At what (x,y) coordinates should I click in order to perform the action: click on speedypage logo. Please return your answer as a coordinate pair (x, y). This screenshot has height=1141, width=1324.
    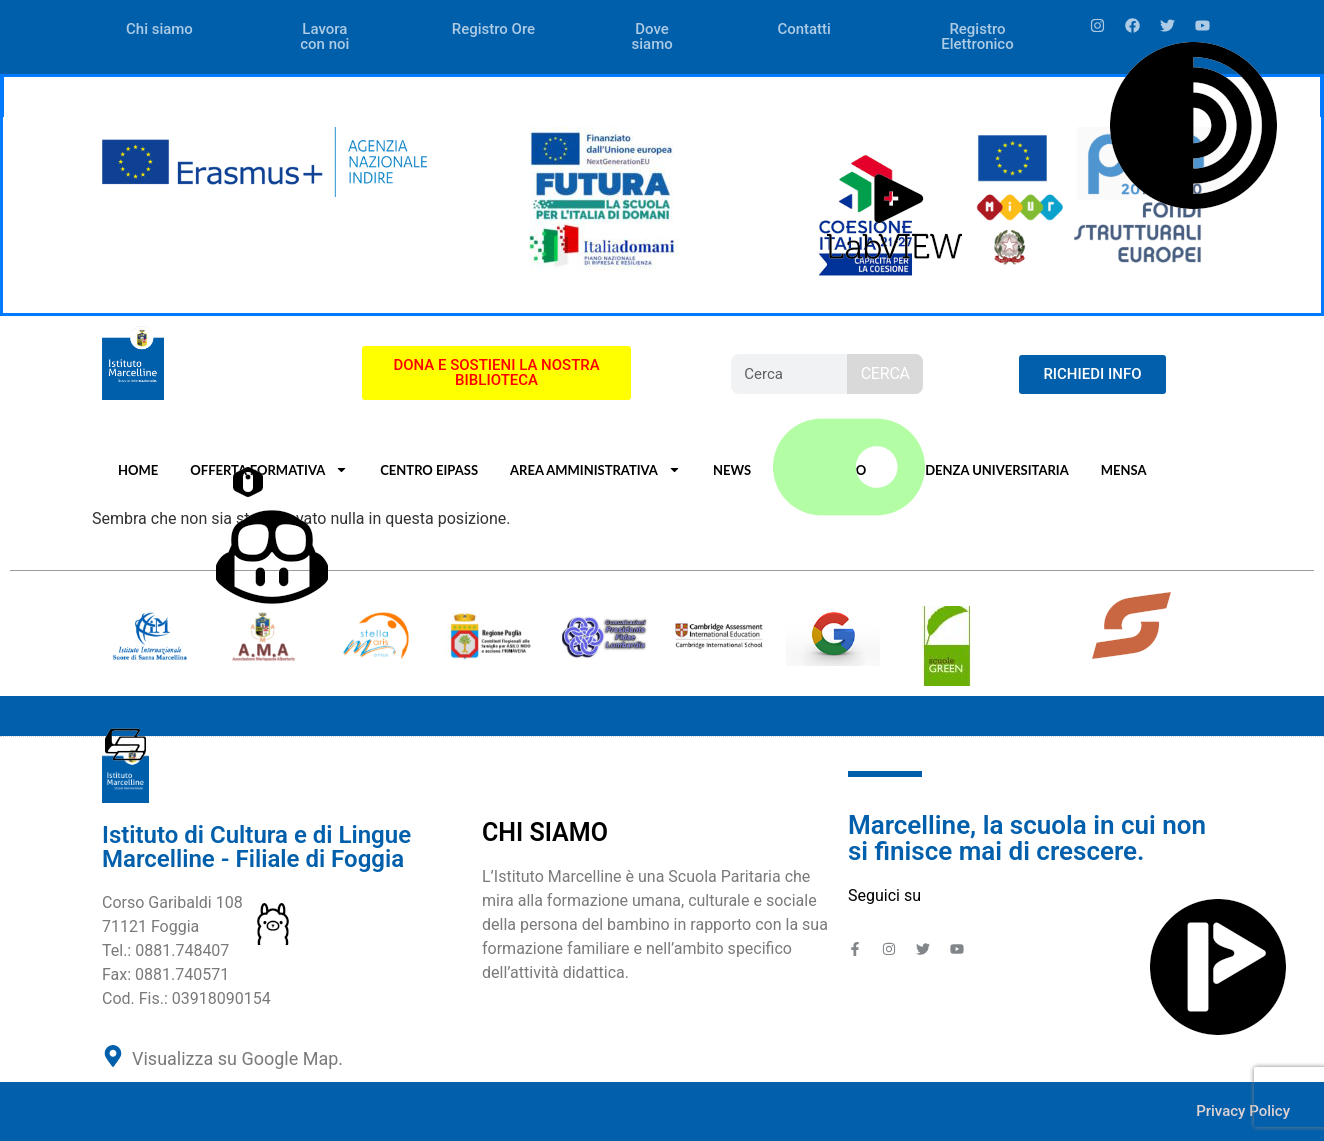
    Looking at the image, I should click on (1131, 625).